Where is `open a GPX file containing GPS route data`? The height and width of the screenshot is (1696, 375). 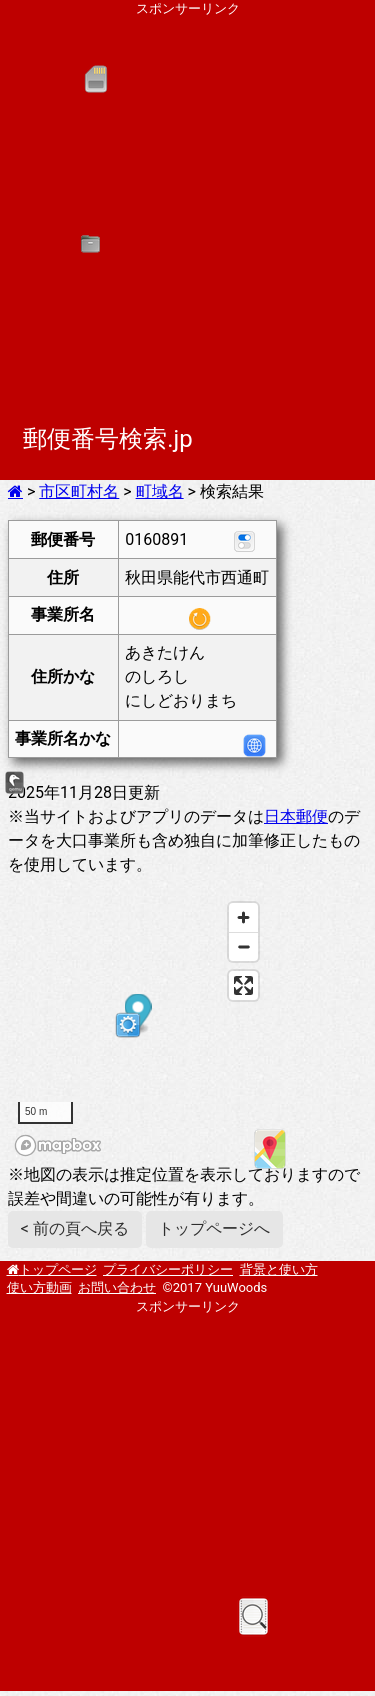
open a GPX file containing GPS route data is located at coordinates (270, 1149).